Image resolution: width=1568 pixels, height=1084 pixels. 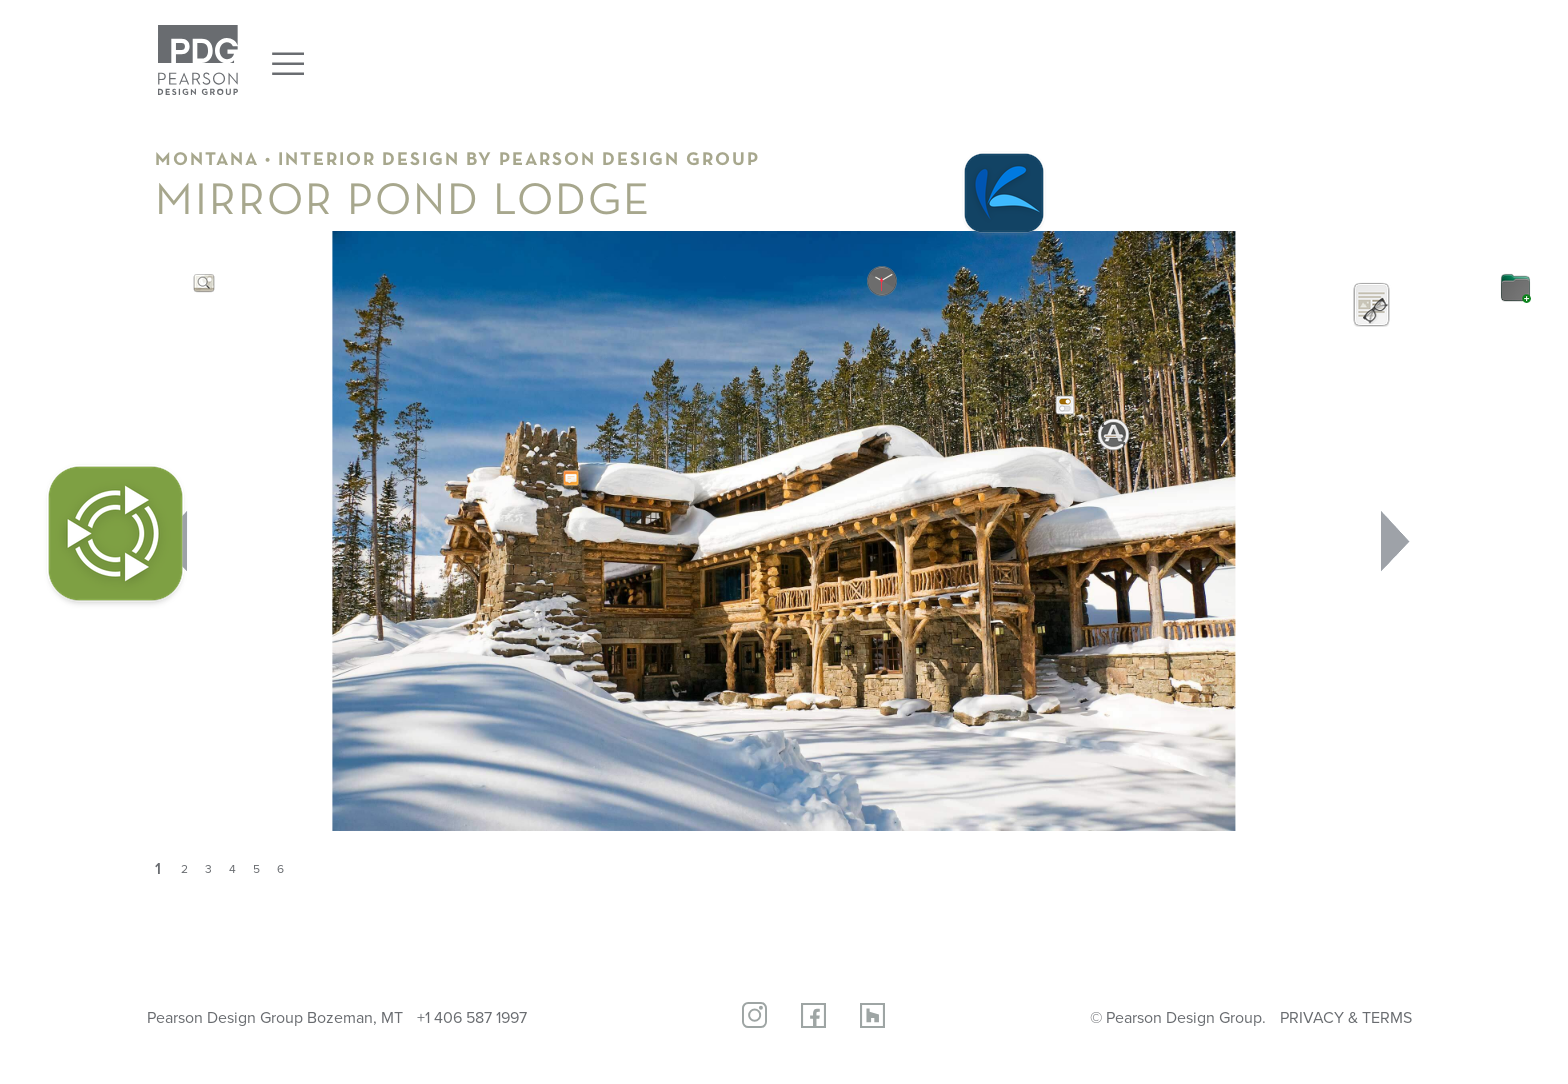 What do you see at coordinates (1004, 193) in the screenshot?
I see `launch the KaOS linux distribution app` at bounding box center [1004, 193].